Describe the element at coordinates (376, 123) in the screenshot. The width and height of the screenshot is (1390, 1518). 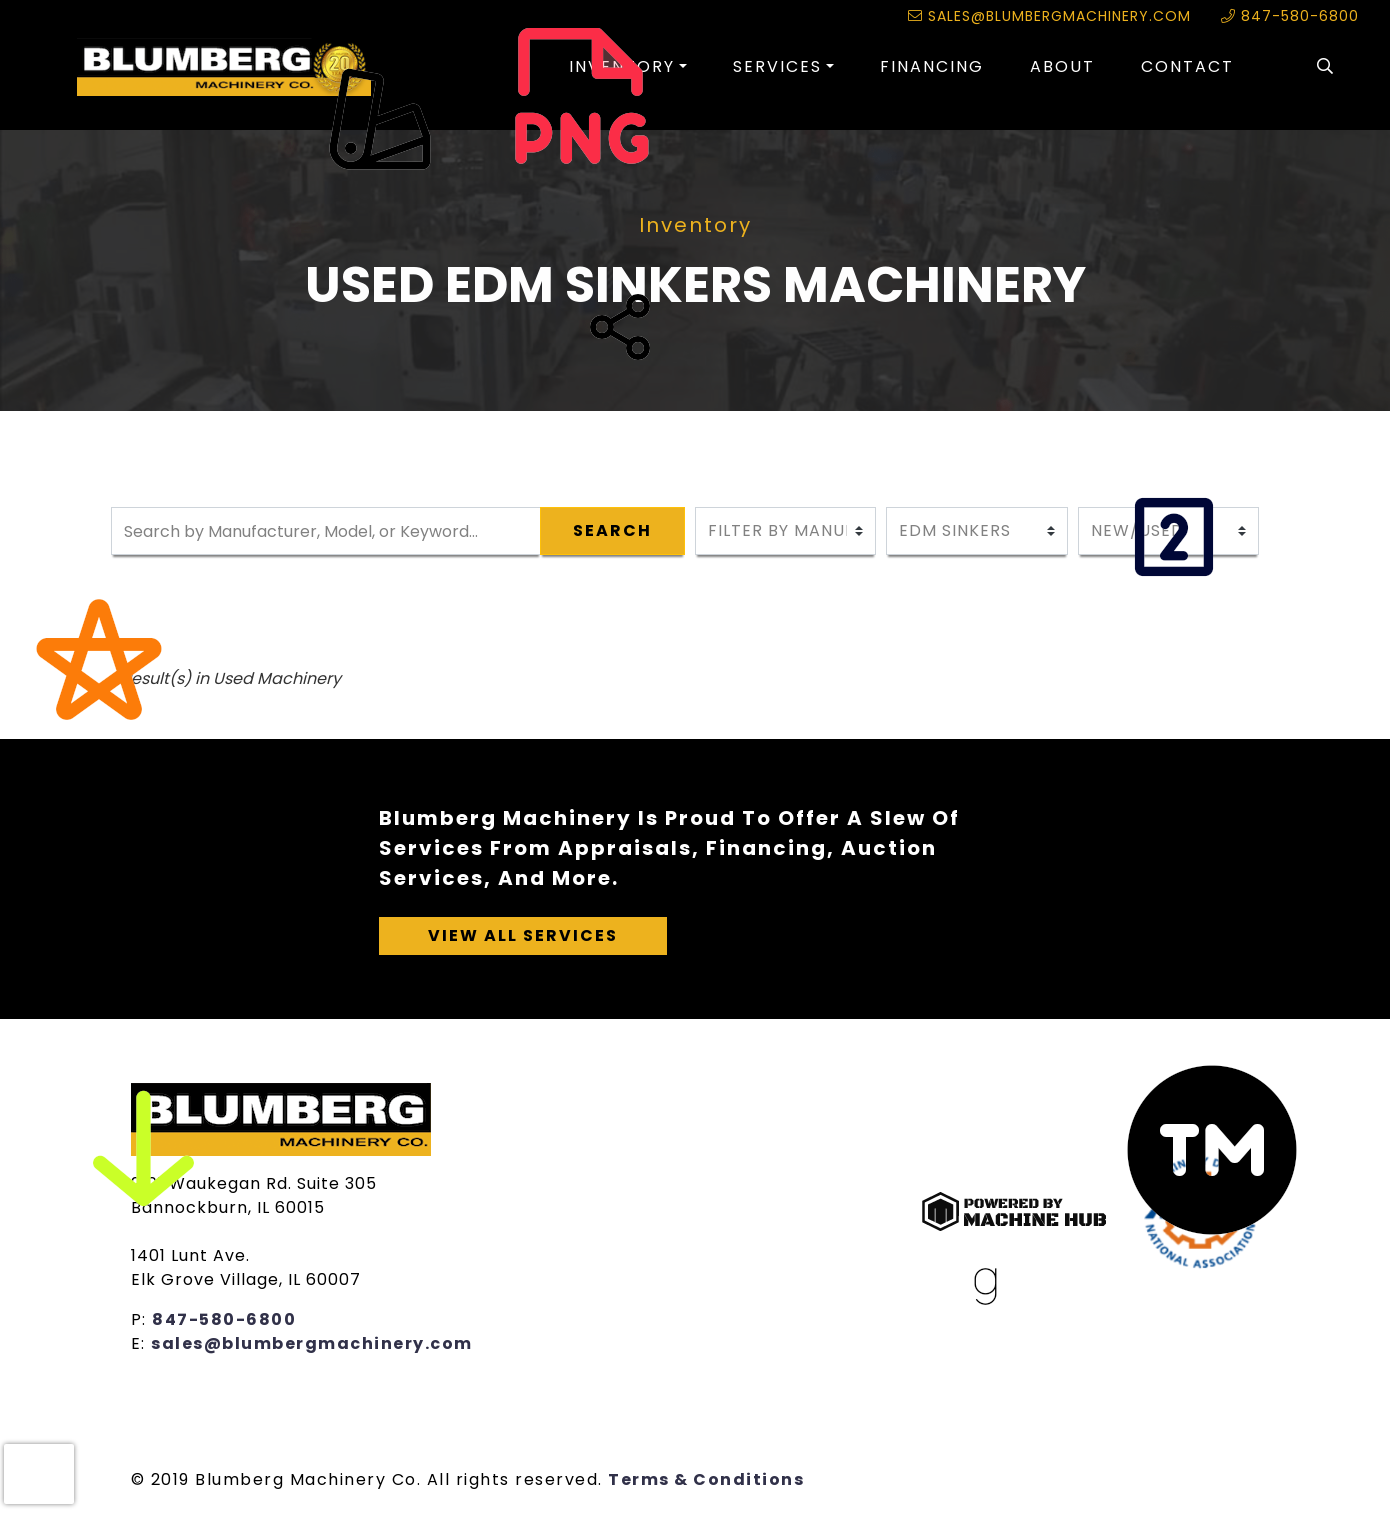
I see `access color palette or theme options` at that location.